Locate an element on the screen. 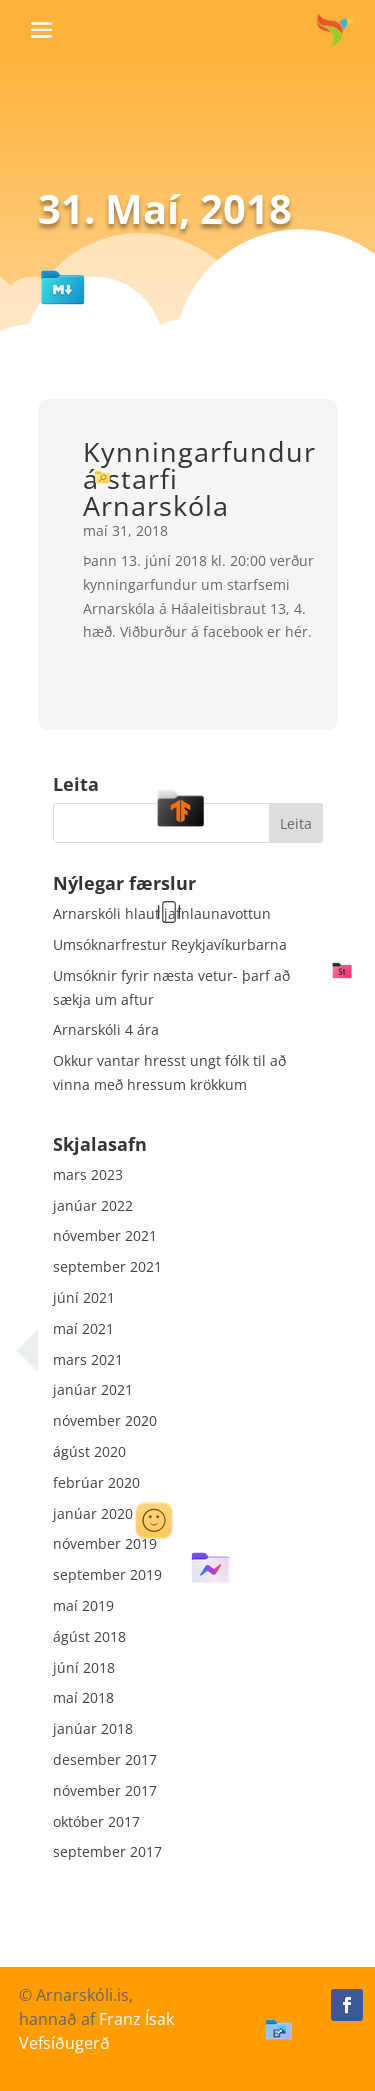  search within folder contents is located at coordinates (102, 477).